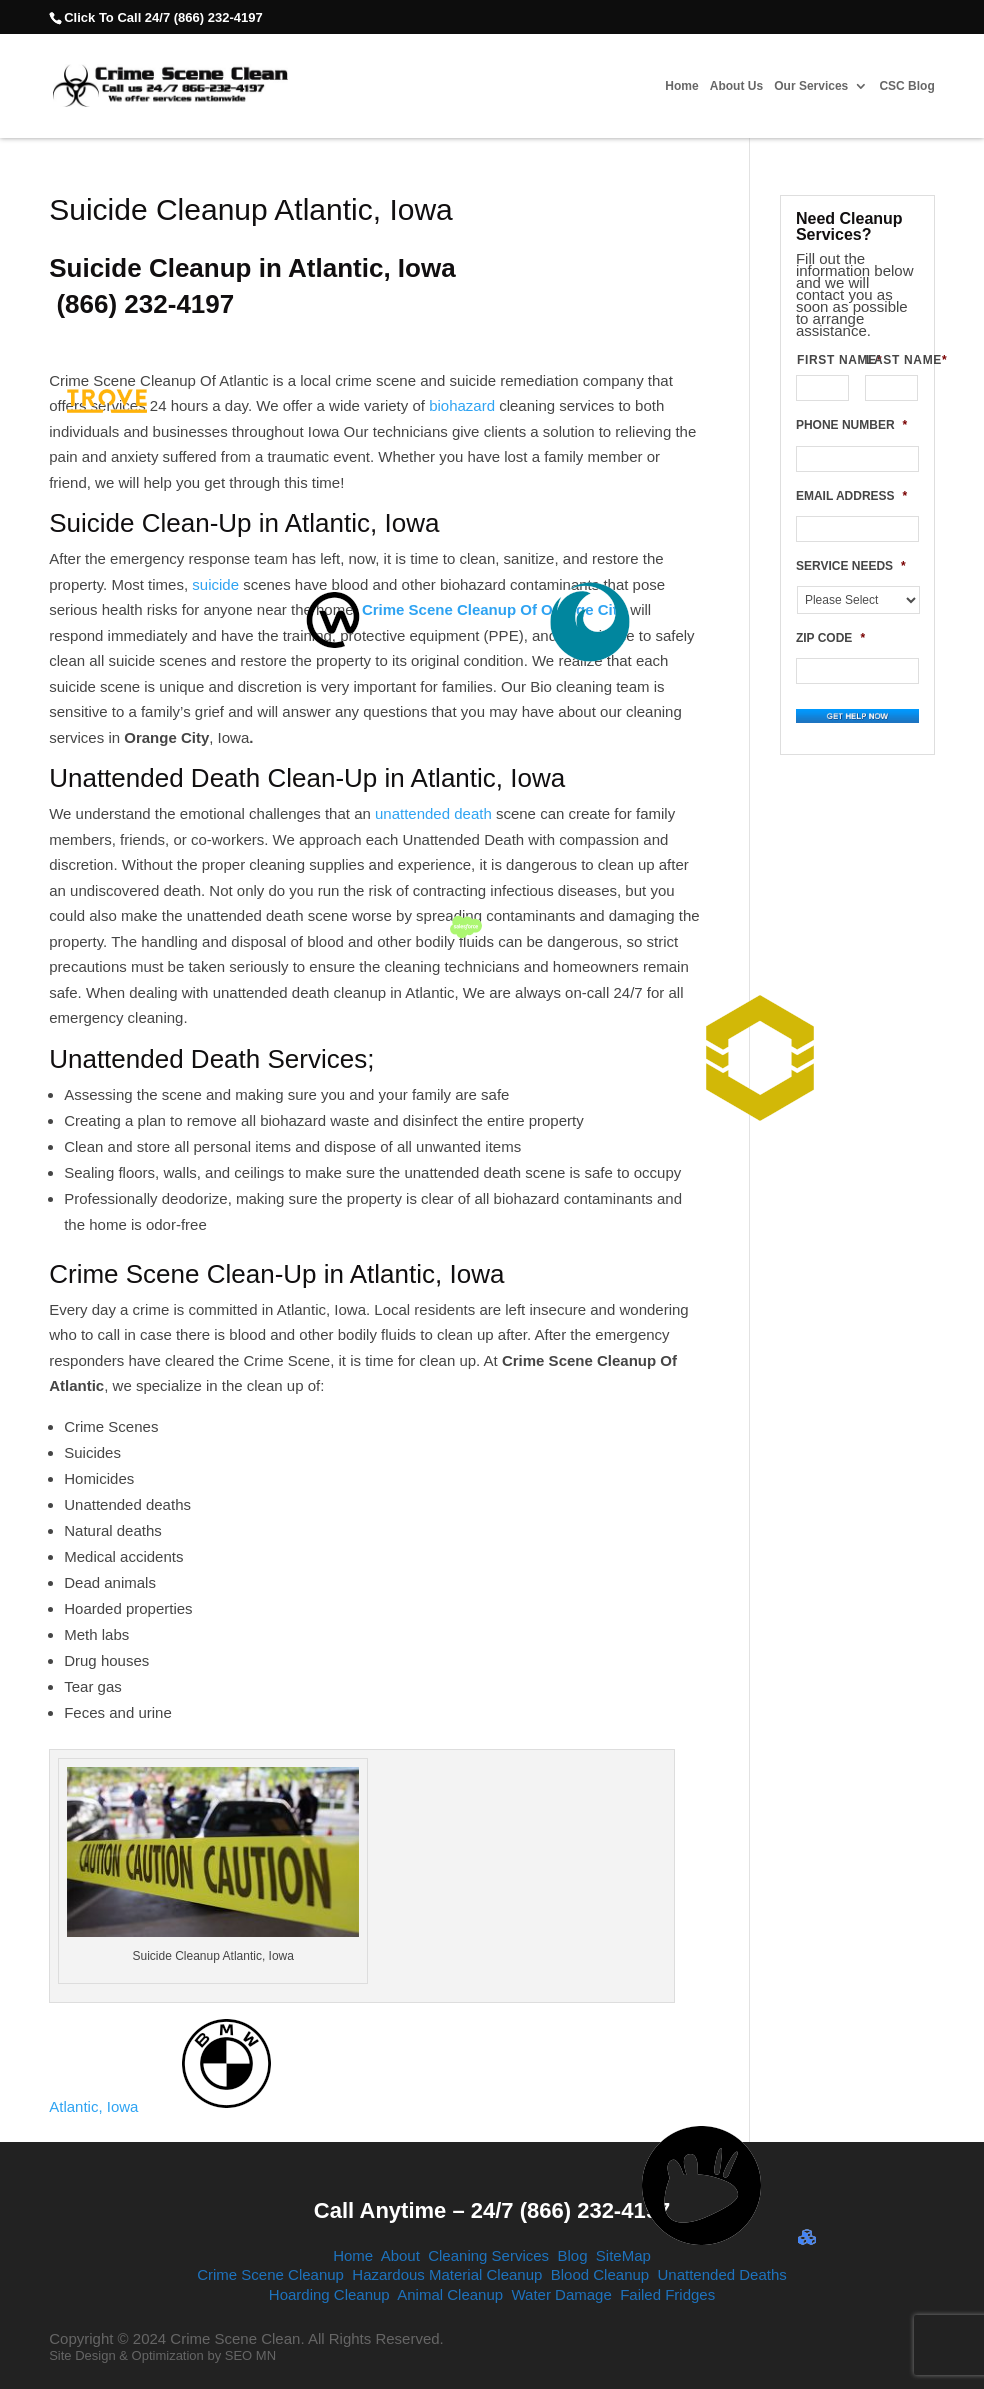 The width and height of the screenshot is (984, 2389). Describe the element at coordinates (701, 2185) in the screenshot. I see `xubuntu linux distribution logo` at that location.